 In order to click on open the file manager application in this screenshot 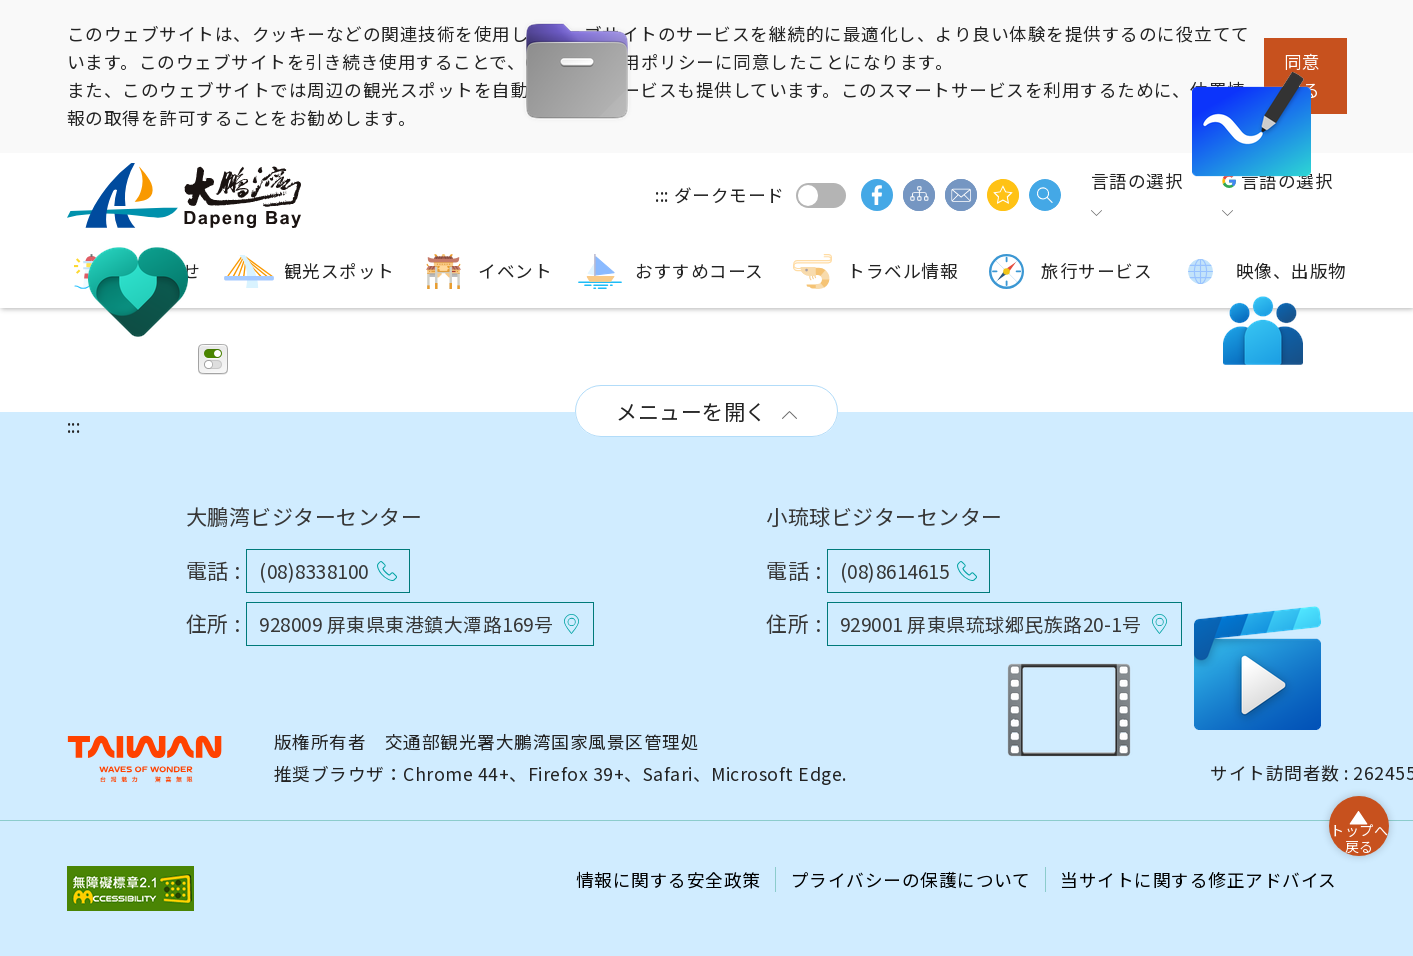, I will do `click(577, 71)`.